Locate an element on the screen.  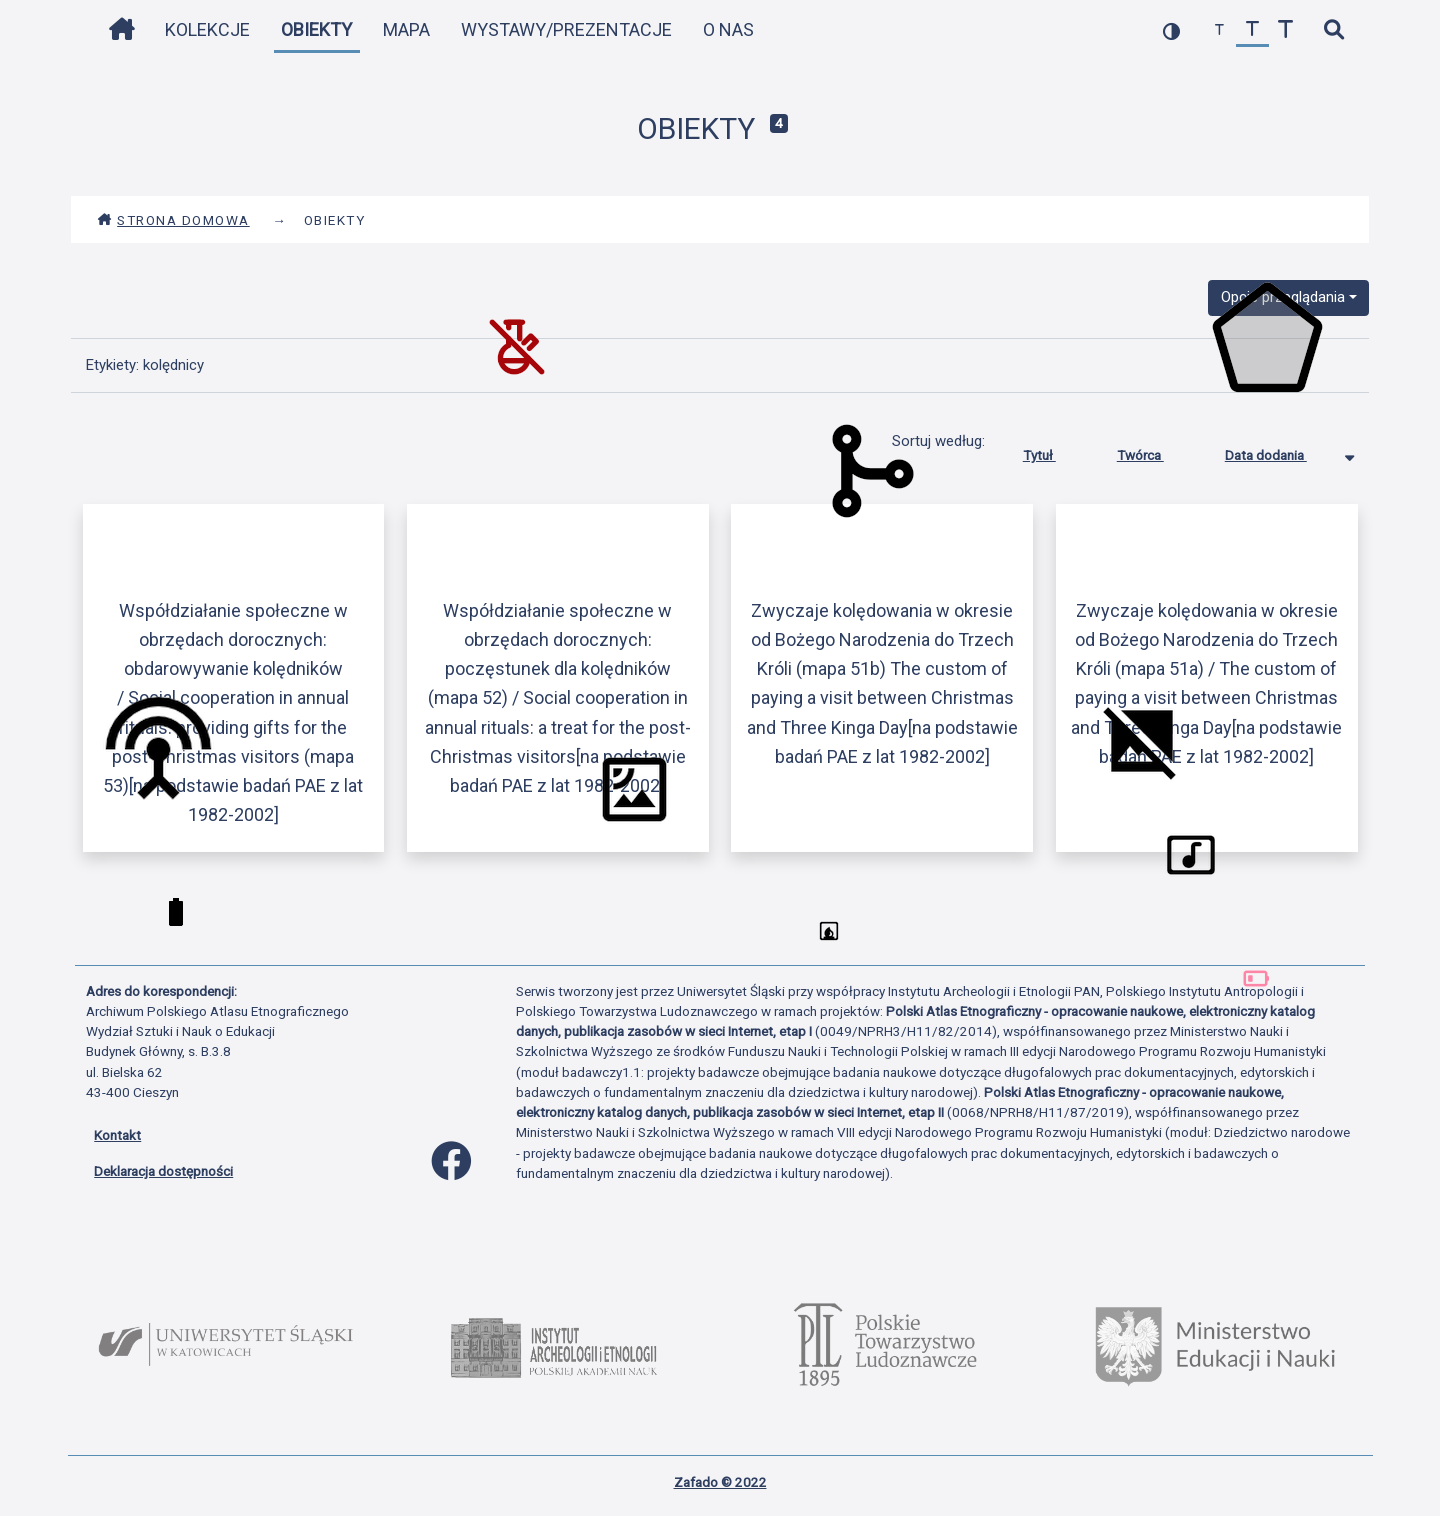
indicates current battery level is located at coordinates (176, 912).